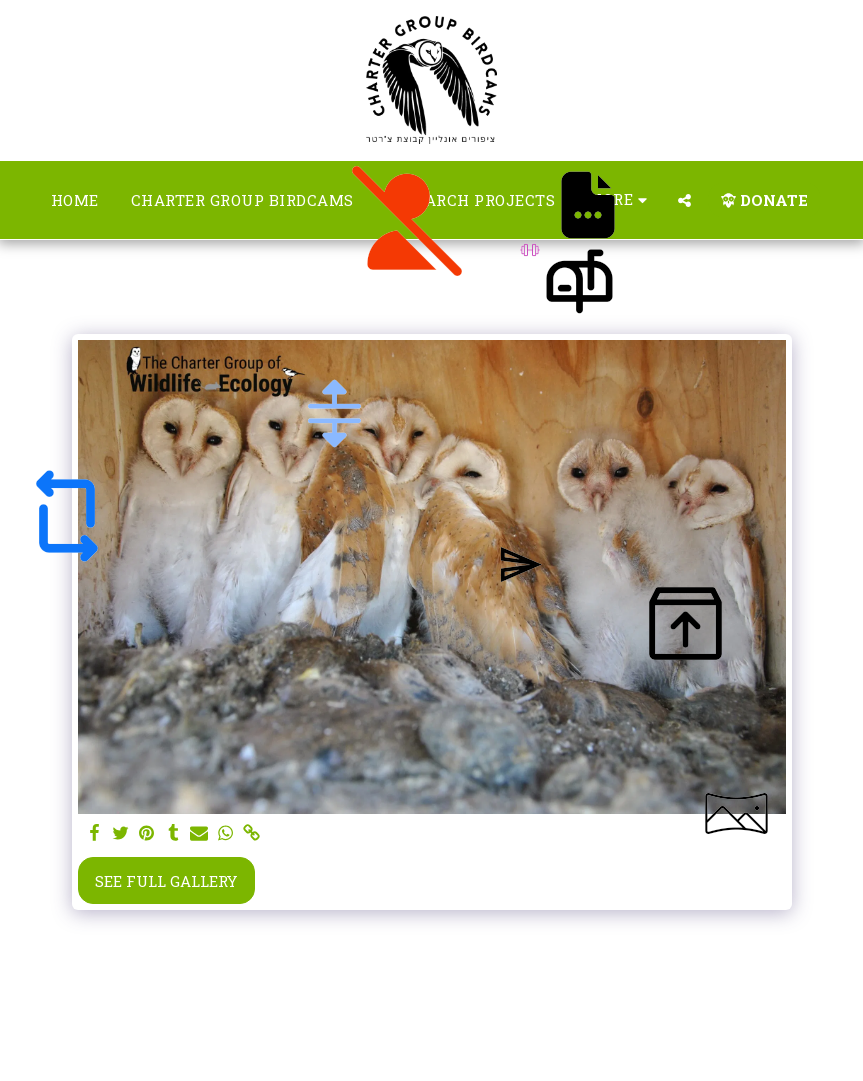 The height and width of the screenshot is (1081, 863). What do you see at coordinates (67, 516) in the screenshot?
I see `rotate your device orientation` at bounding box center [67, 516].